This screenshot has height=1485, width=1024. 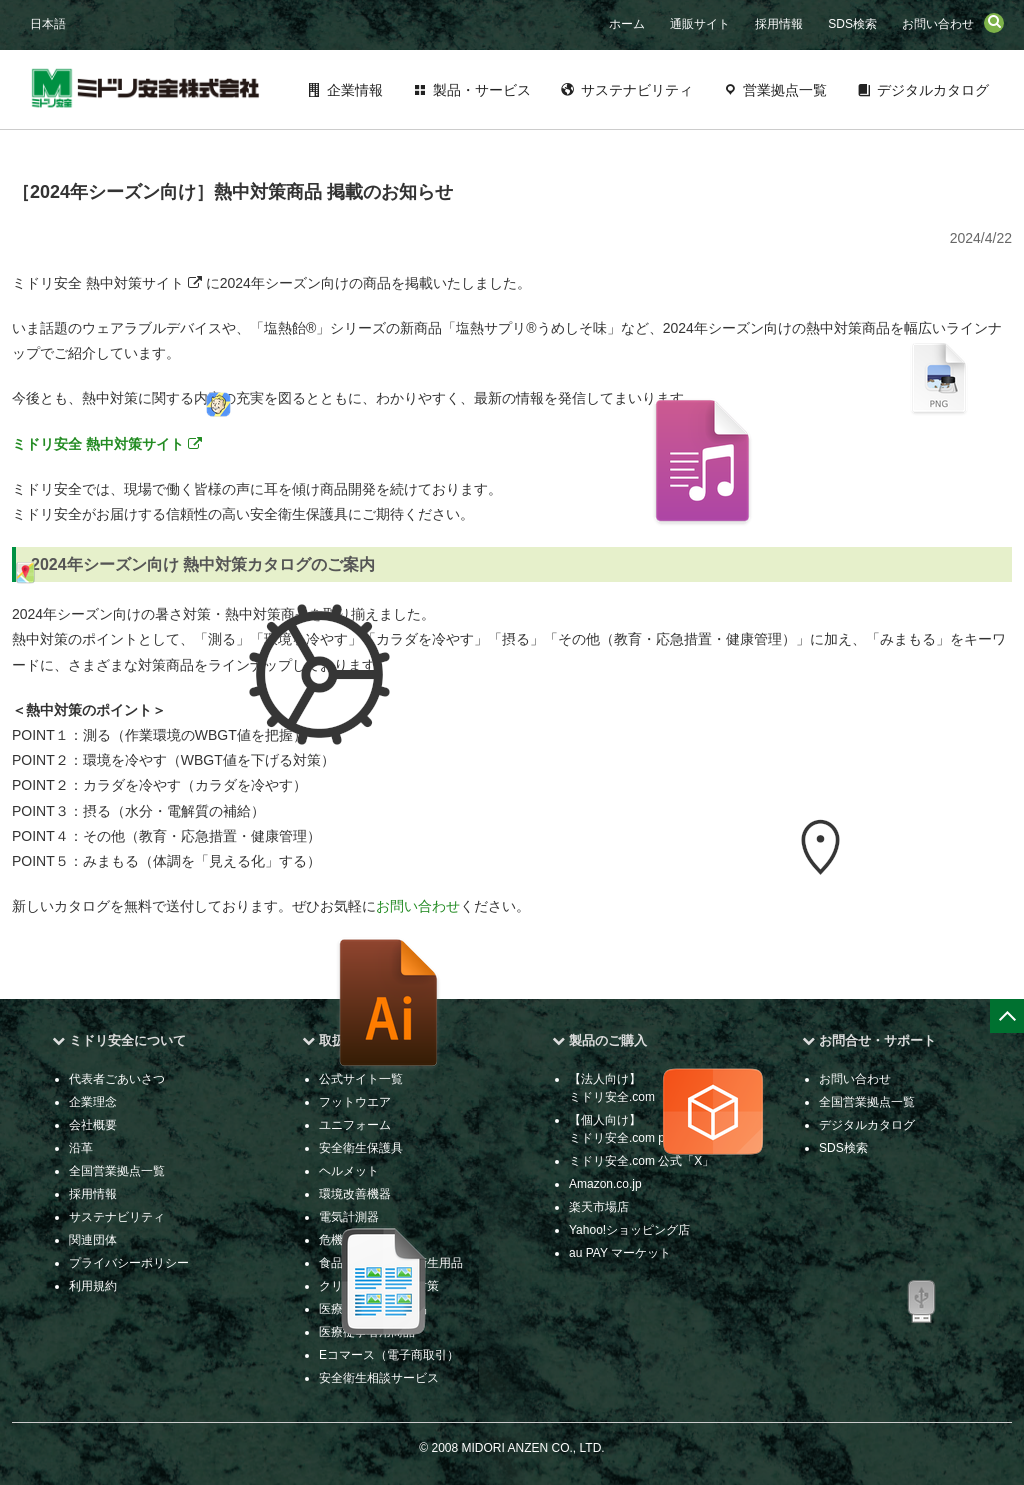 I want to click on launch Fallout 4 game, so click(x=218, y=404).